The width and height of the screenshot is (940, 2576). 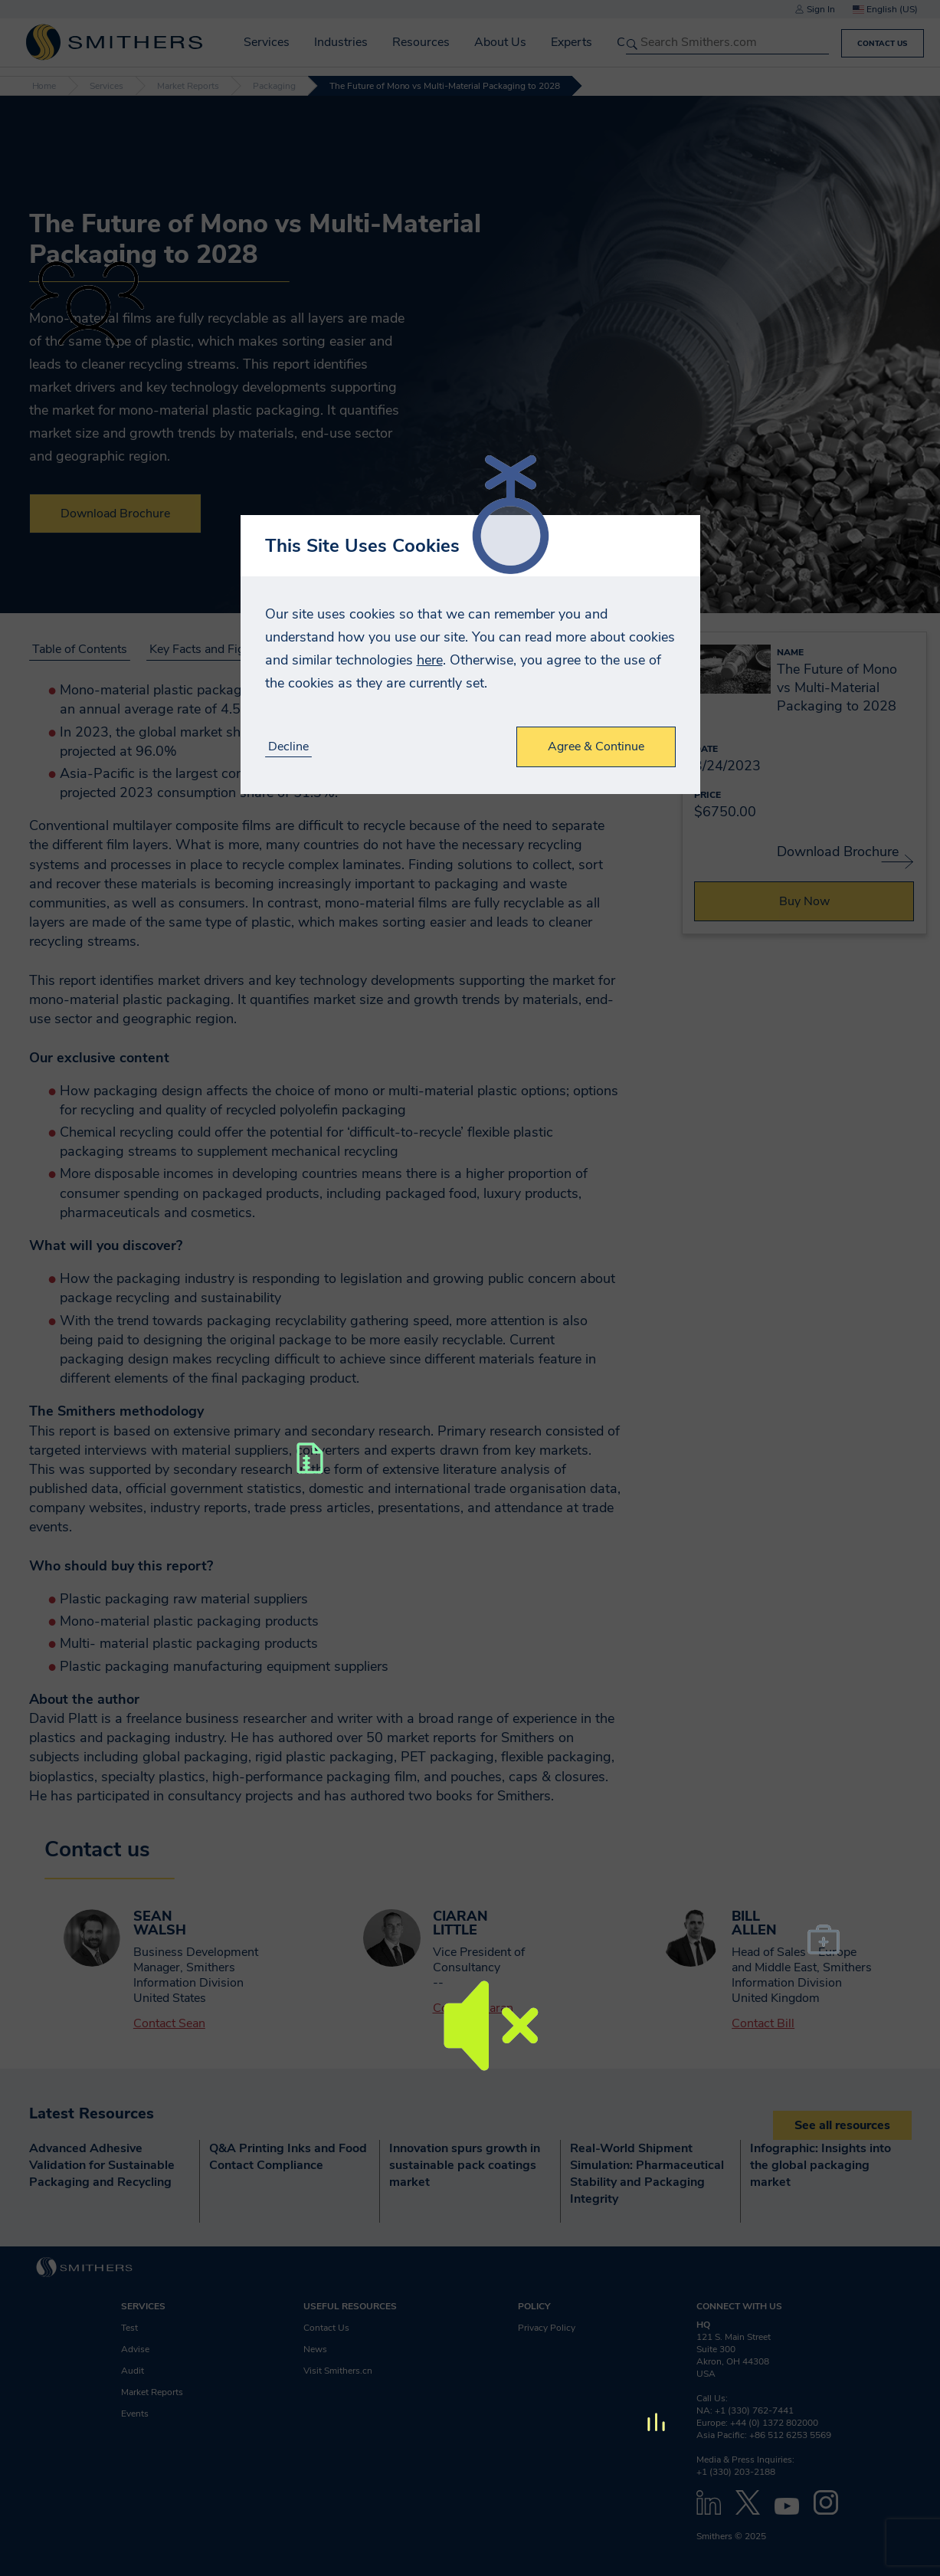 I want to click on view group members or team, so click(x=88, y=299).